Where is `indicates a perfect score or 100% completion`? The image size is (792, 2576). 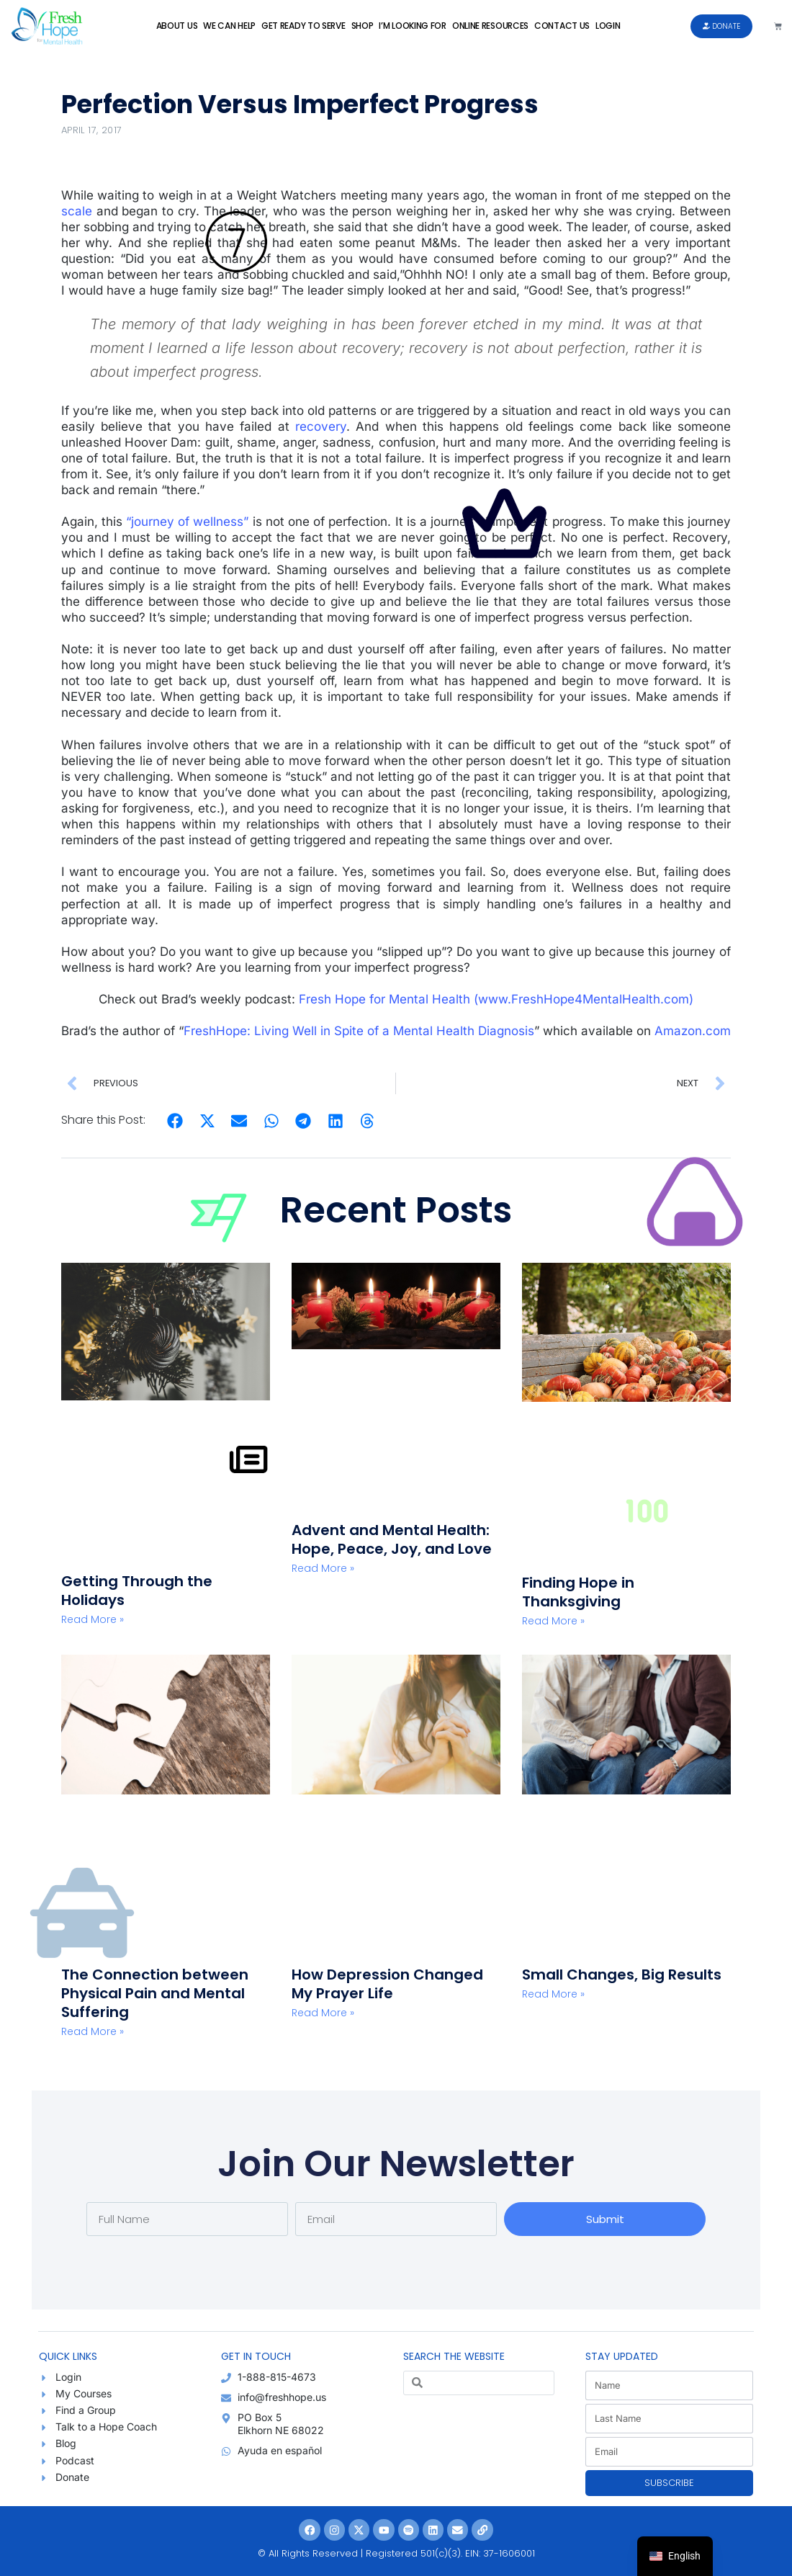 indicates a perfect score or 100% completion is located at coordinates (647, 1511).